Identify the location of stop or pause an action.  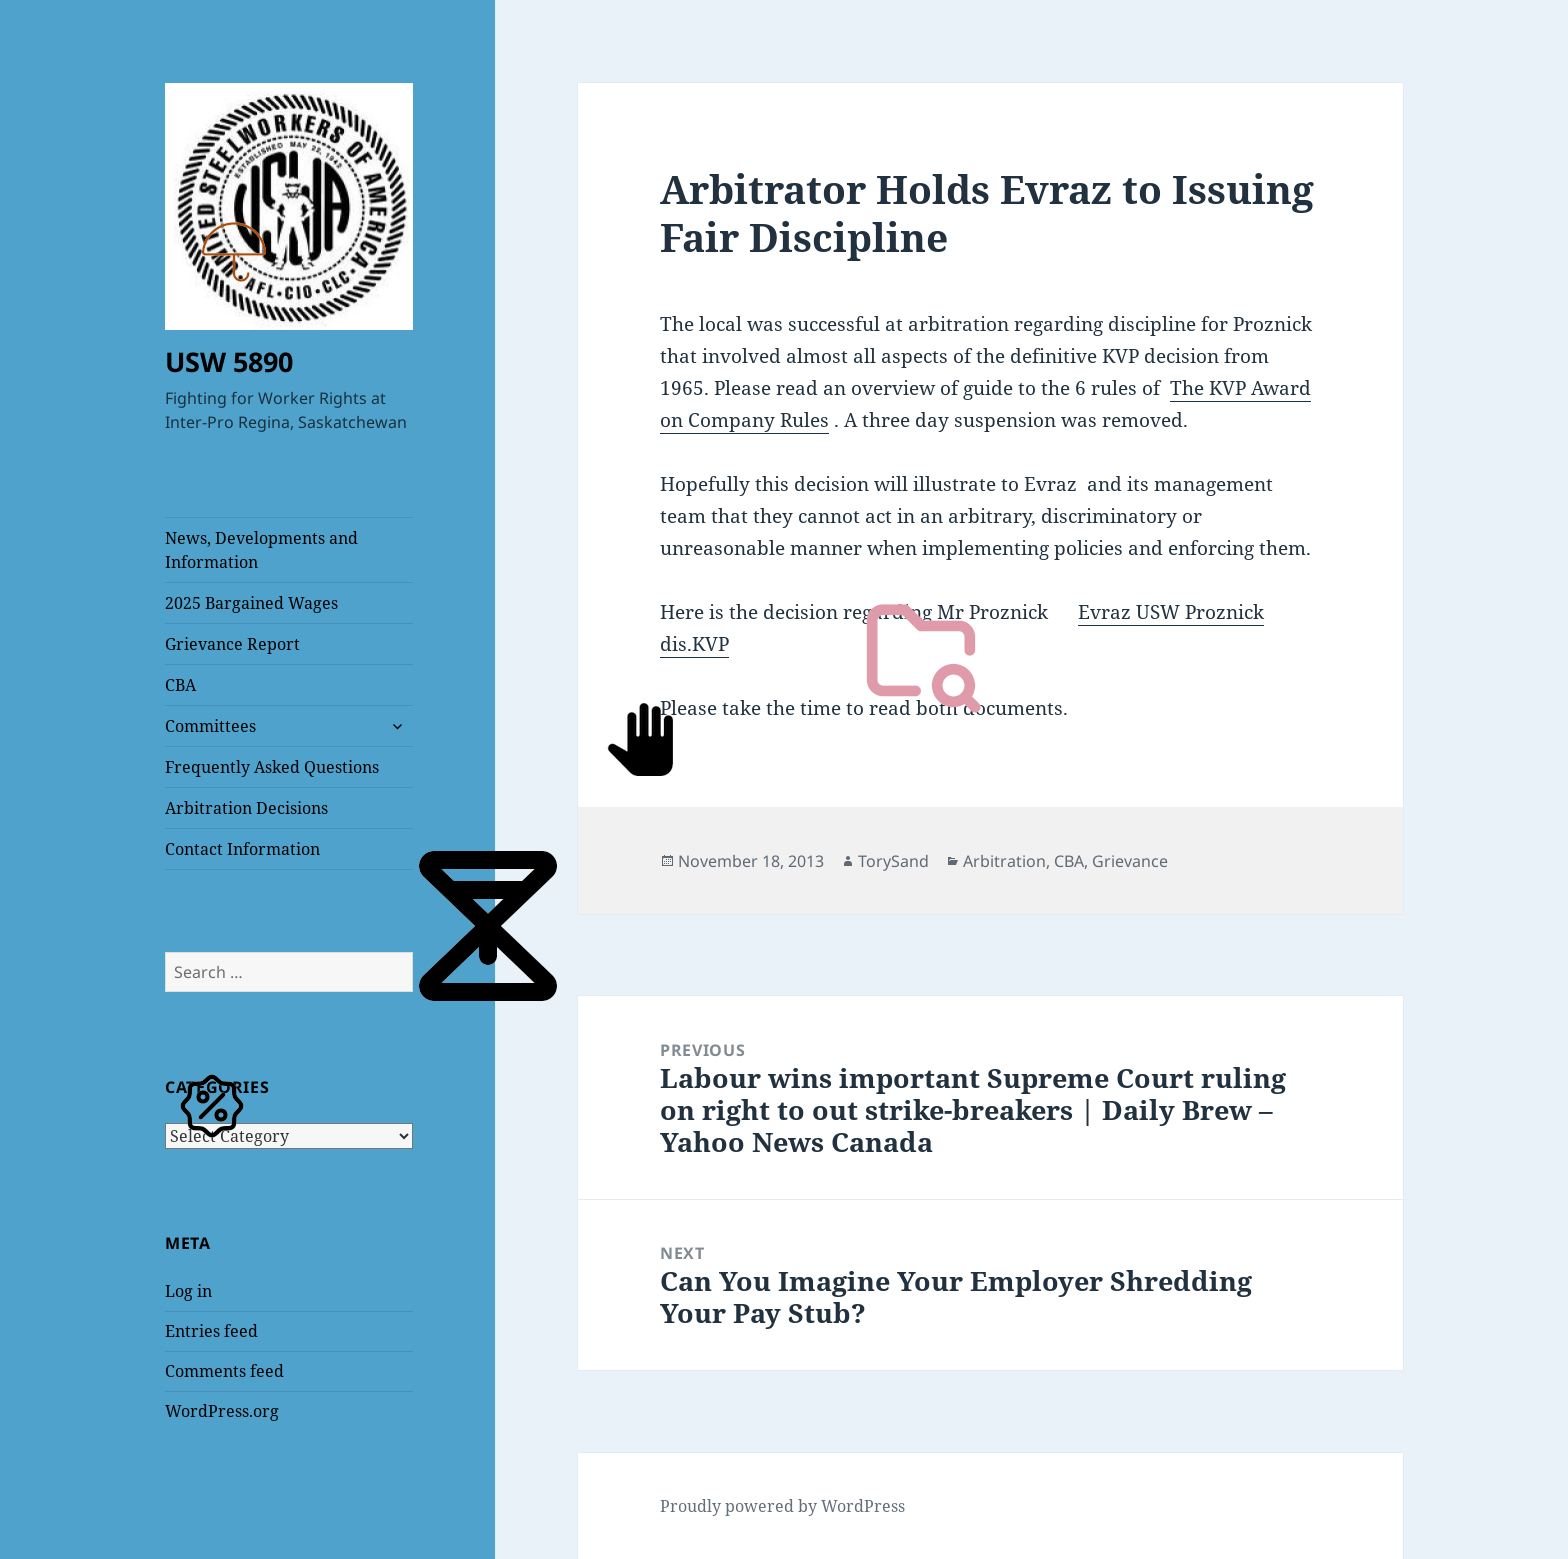
(639, 739).